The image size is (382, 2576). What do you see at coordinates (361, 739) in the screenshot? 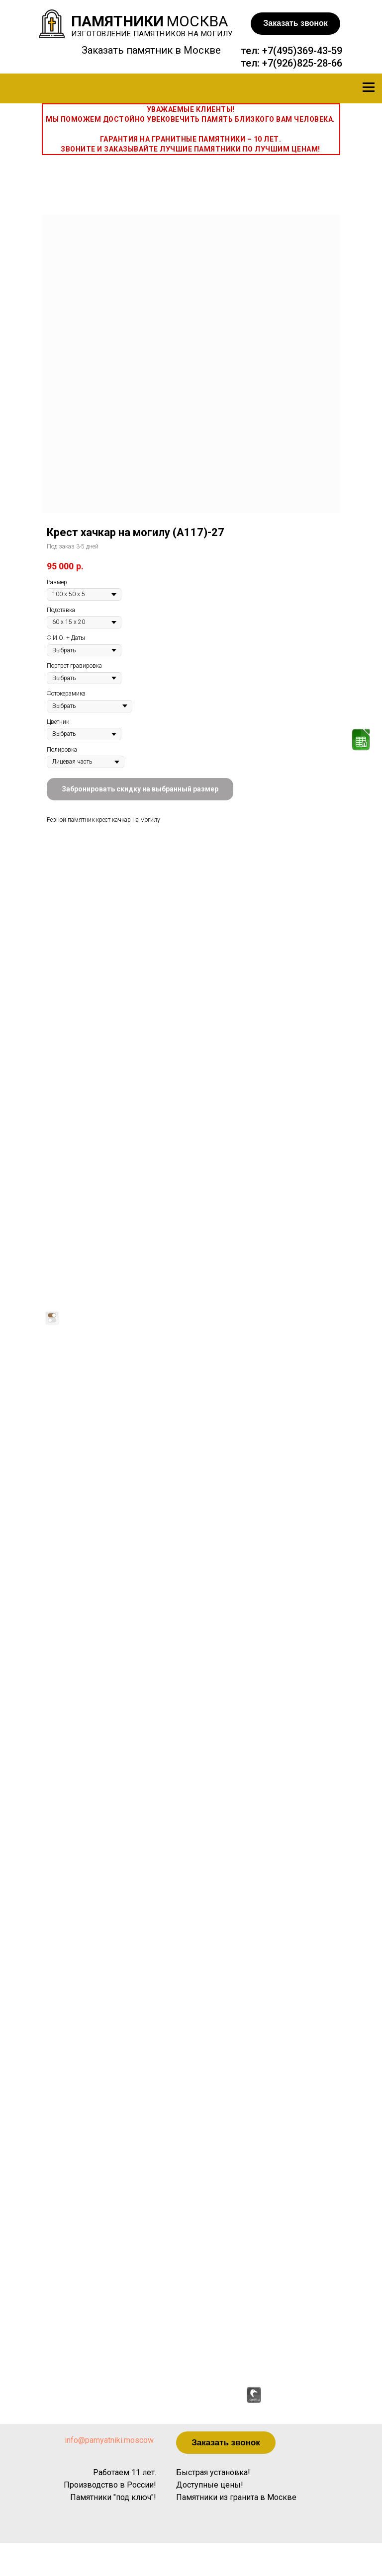
I see `open LibreOffice Calc spreadsheet application` at bounding box center [361, 739].